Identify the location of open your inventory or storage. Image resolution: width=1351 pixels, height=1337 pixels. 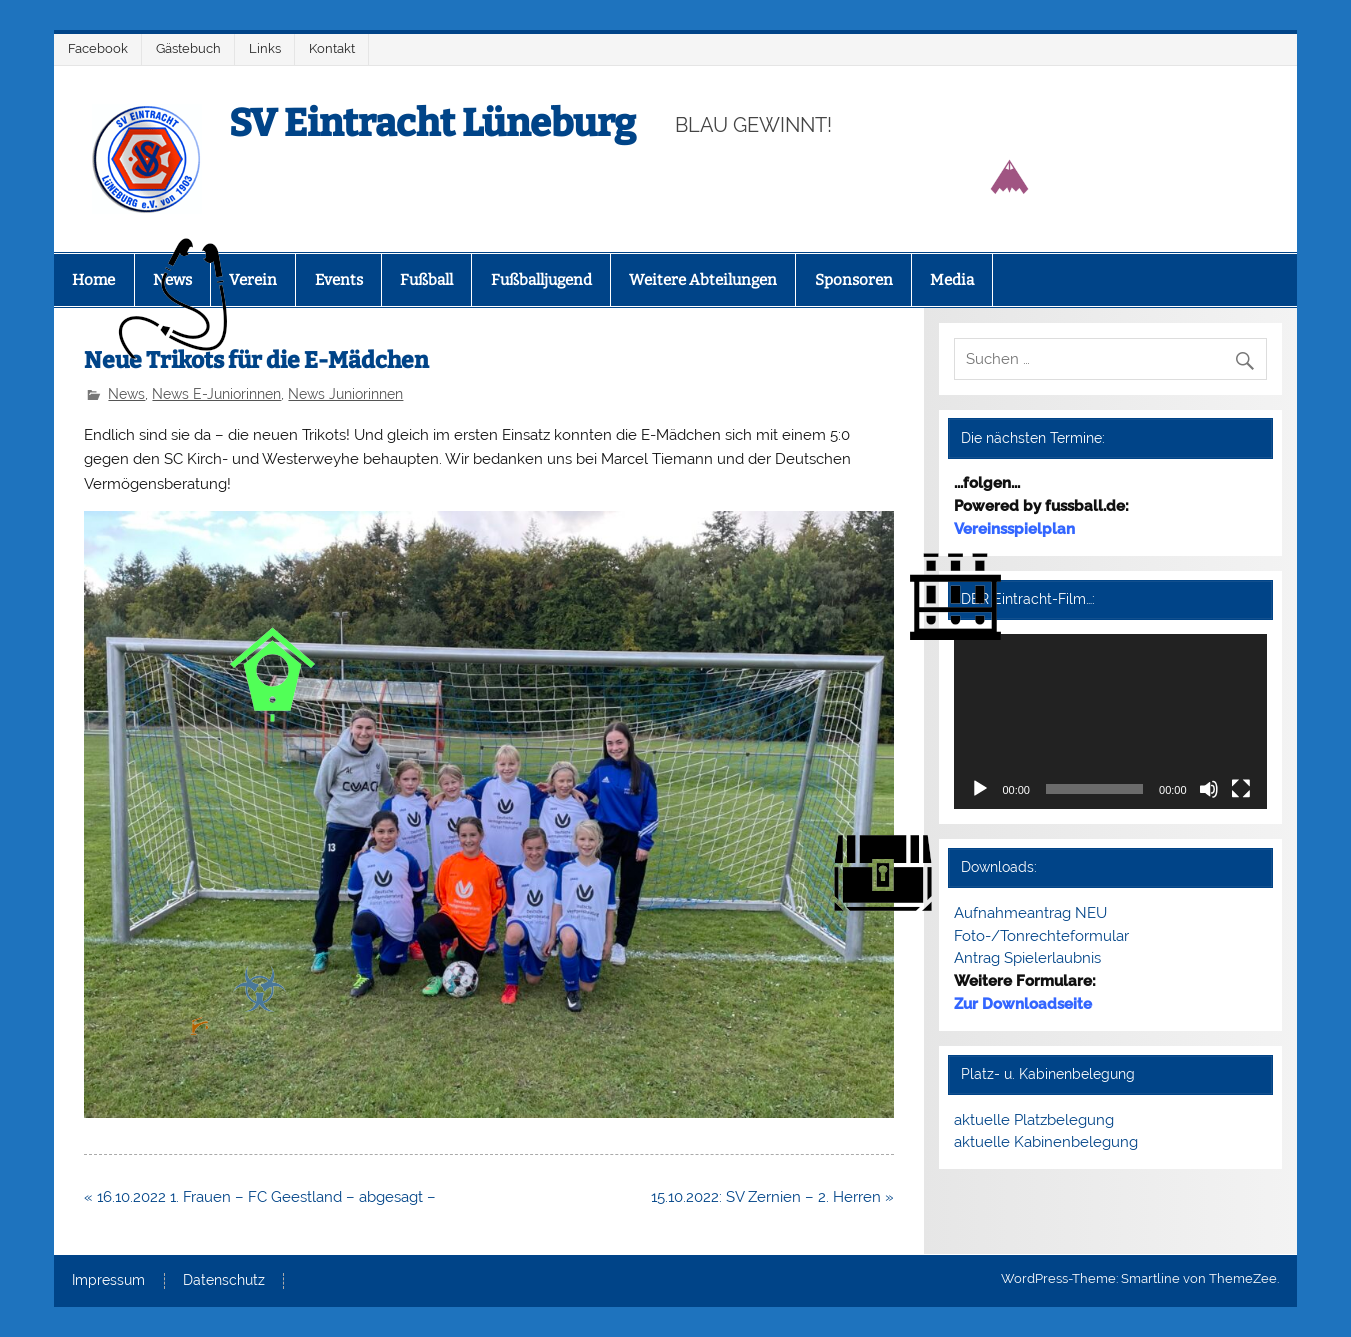
(883, 873).